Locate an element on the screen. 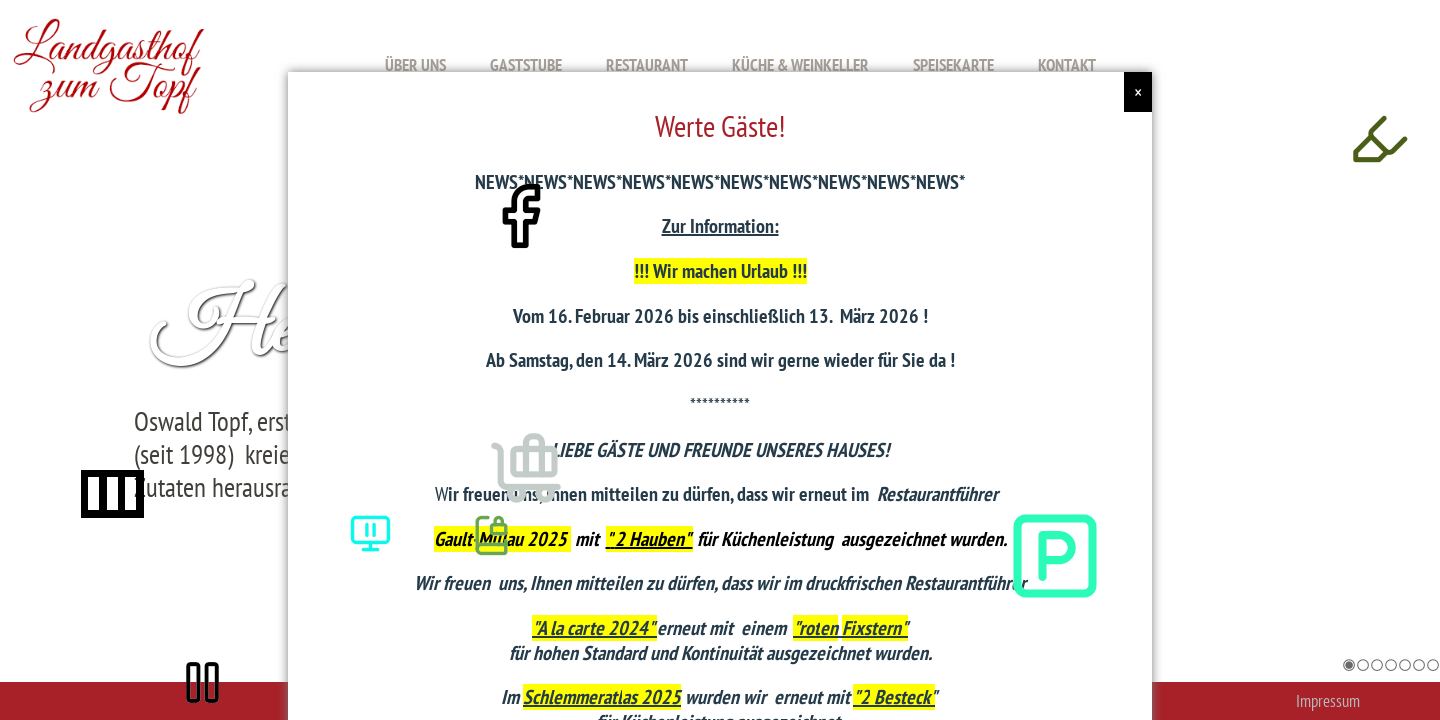 This screenshot has height=720, width=1440. find nearby parking locations is located at coordinates (1055, 556).